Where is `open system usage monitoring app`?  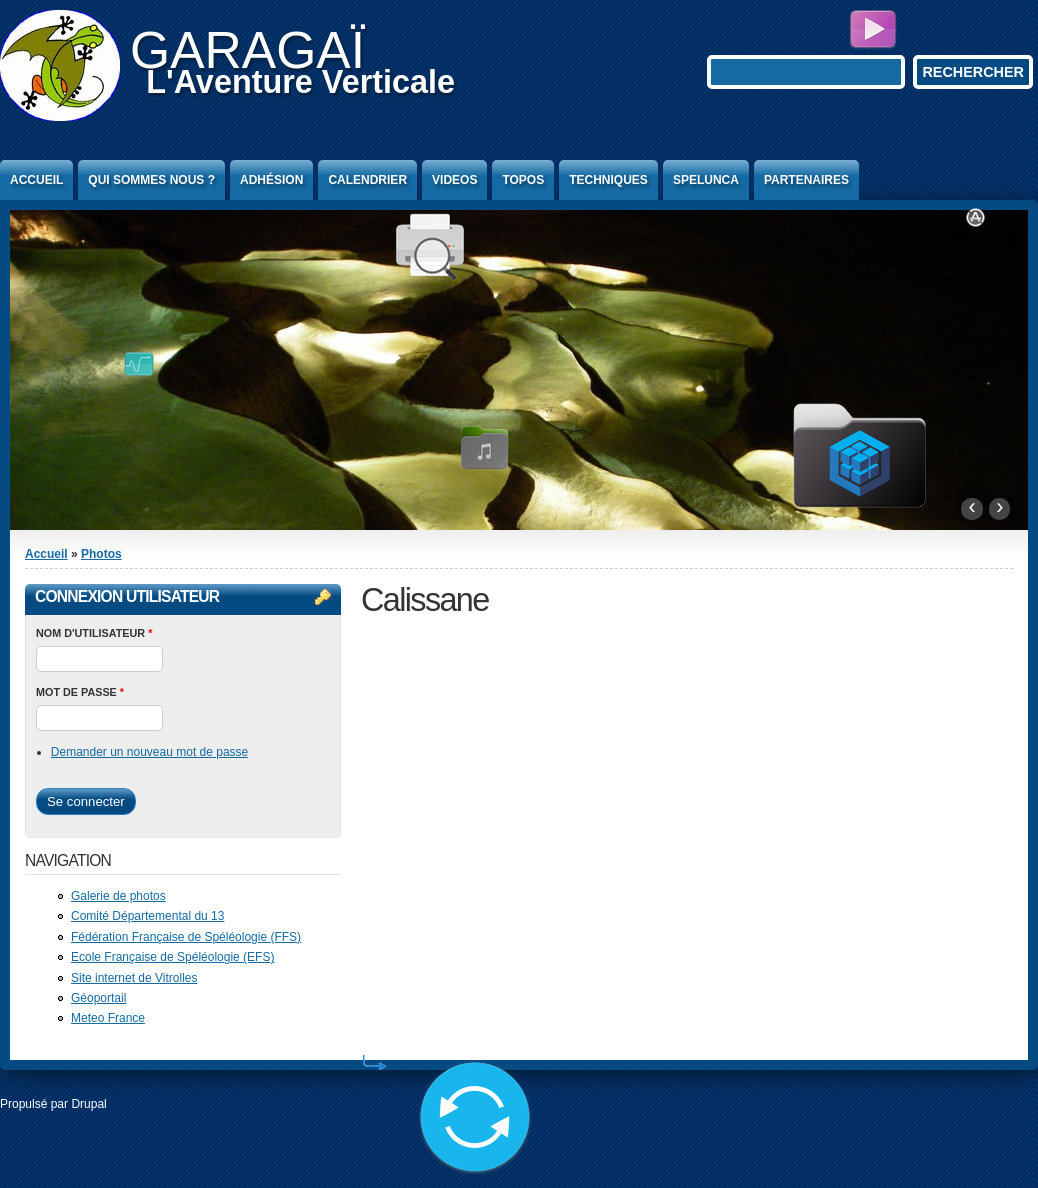
open system usage monitoring app is located at coordinates (139, 364).